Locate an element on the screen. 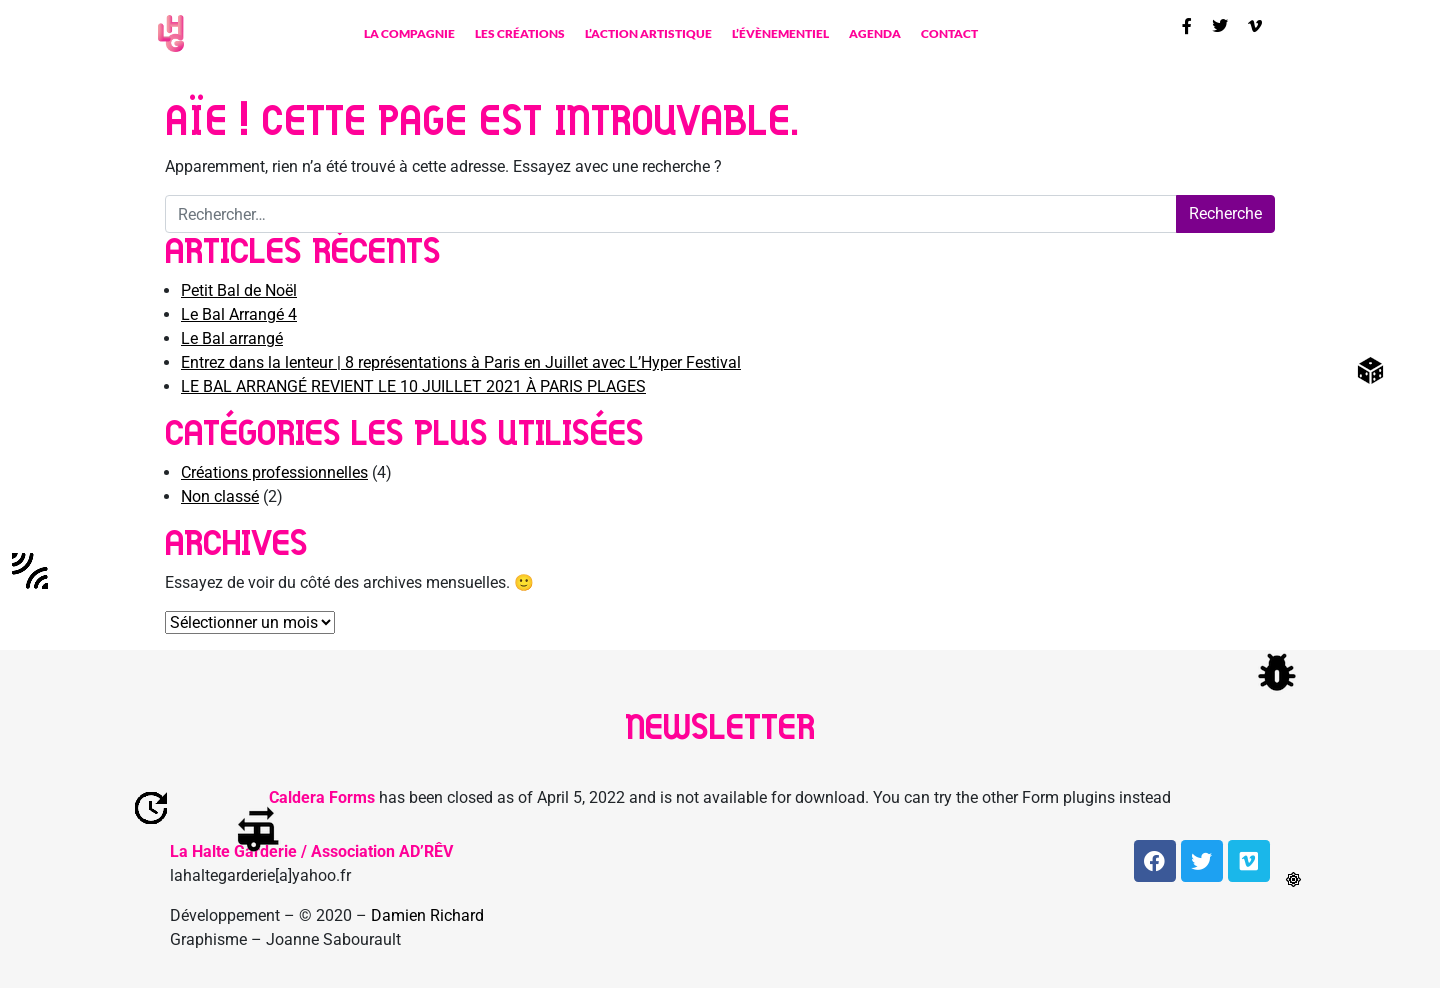  indicates RV hookup availability at a location is located at coordinates (256, 829).